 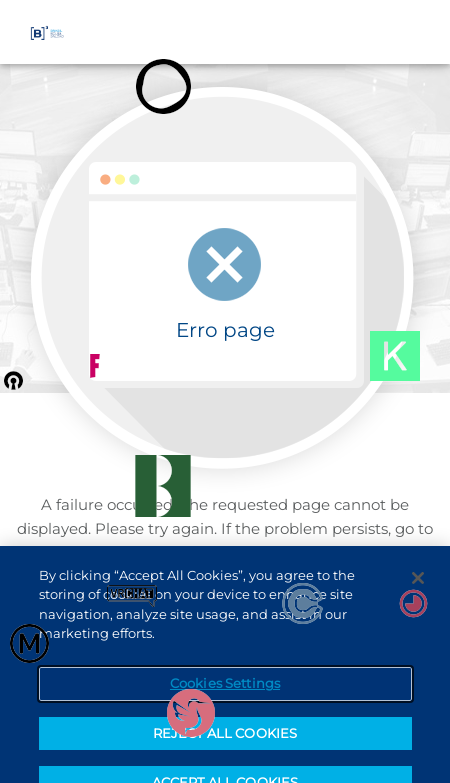 What do you see at coordinates (95, 366) in the screenshot?
I see `launch fortnite game` at bounding box center [95, 366].